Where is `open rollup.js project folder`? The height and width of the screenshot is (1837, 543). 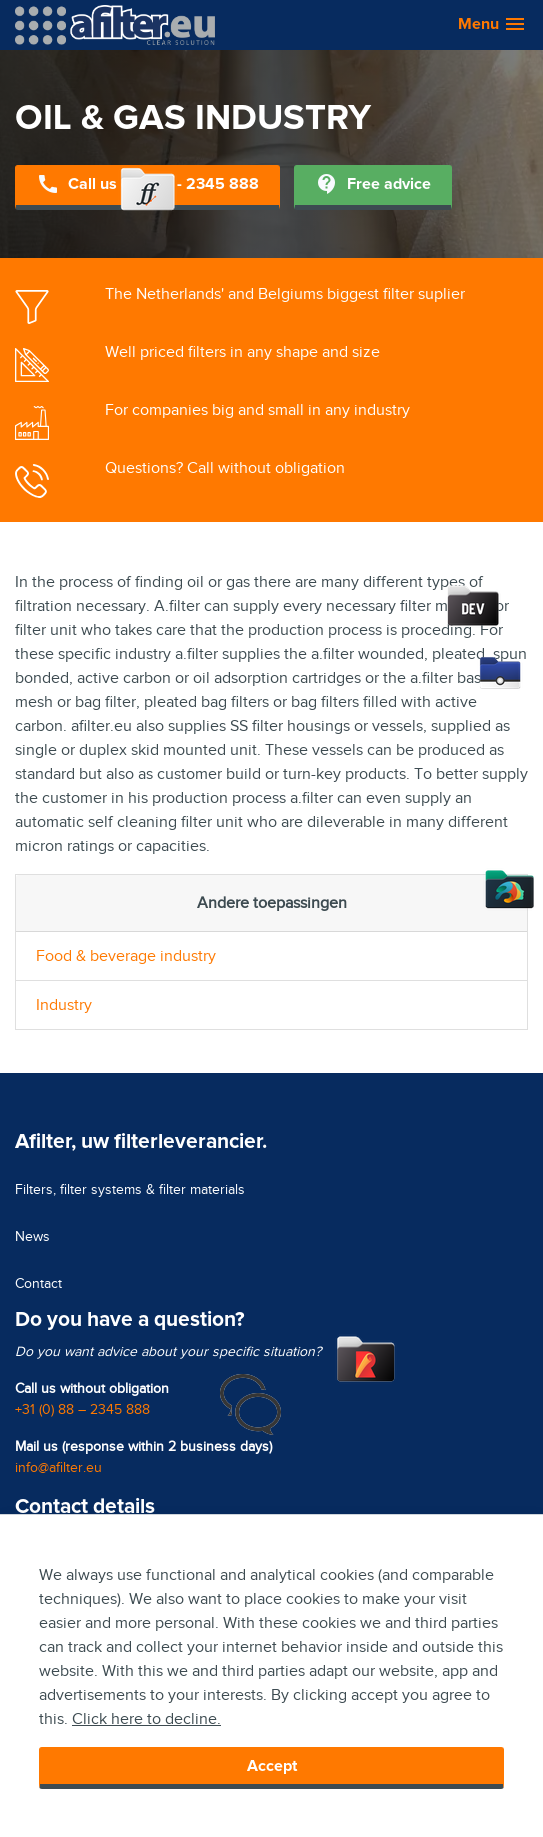
open rollup.js project folder is located at coordinates (365, 1360).